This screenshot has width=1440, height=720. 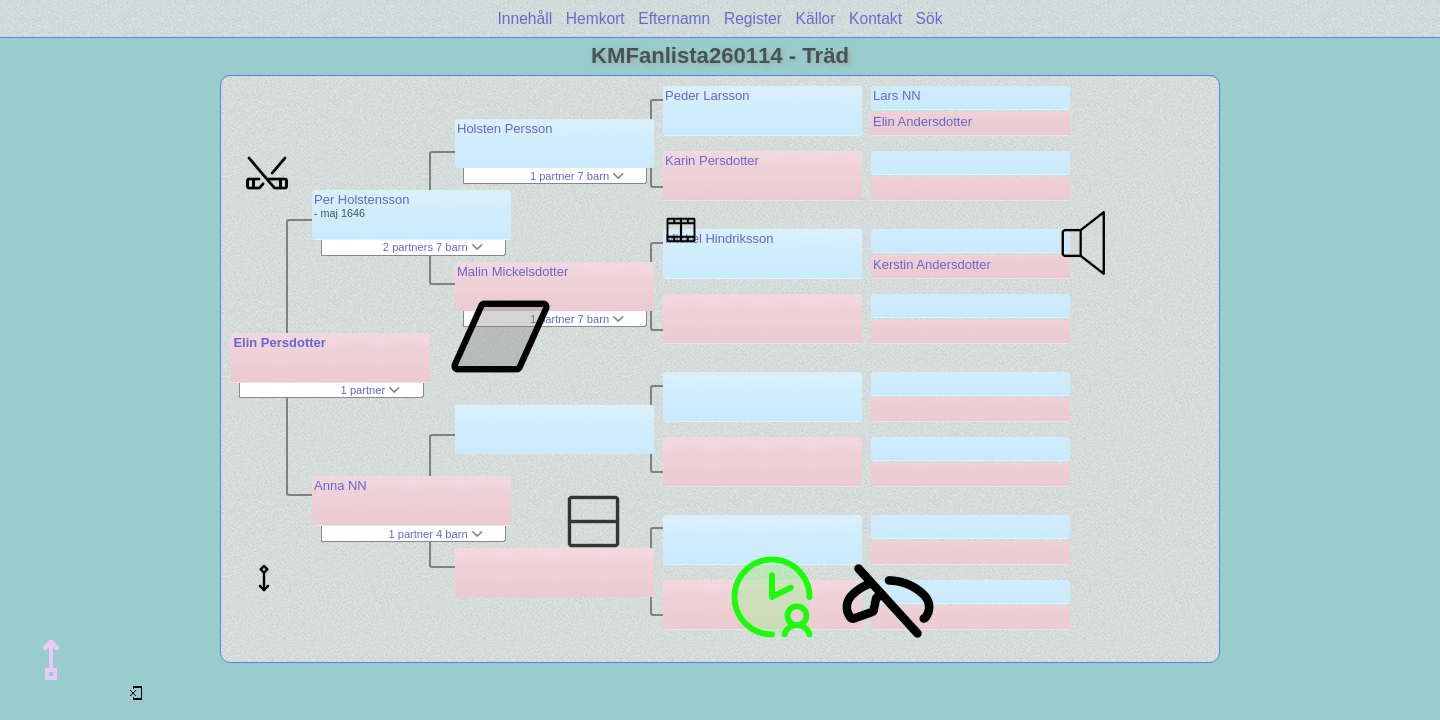 I want to click on browse video or movie content, so click(x=681, y=230).